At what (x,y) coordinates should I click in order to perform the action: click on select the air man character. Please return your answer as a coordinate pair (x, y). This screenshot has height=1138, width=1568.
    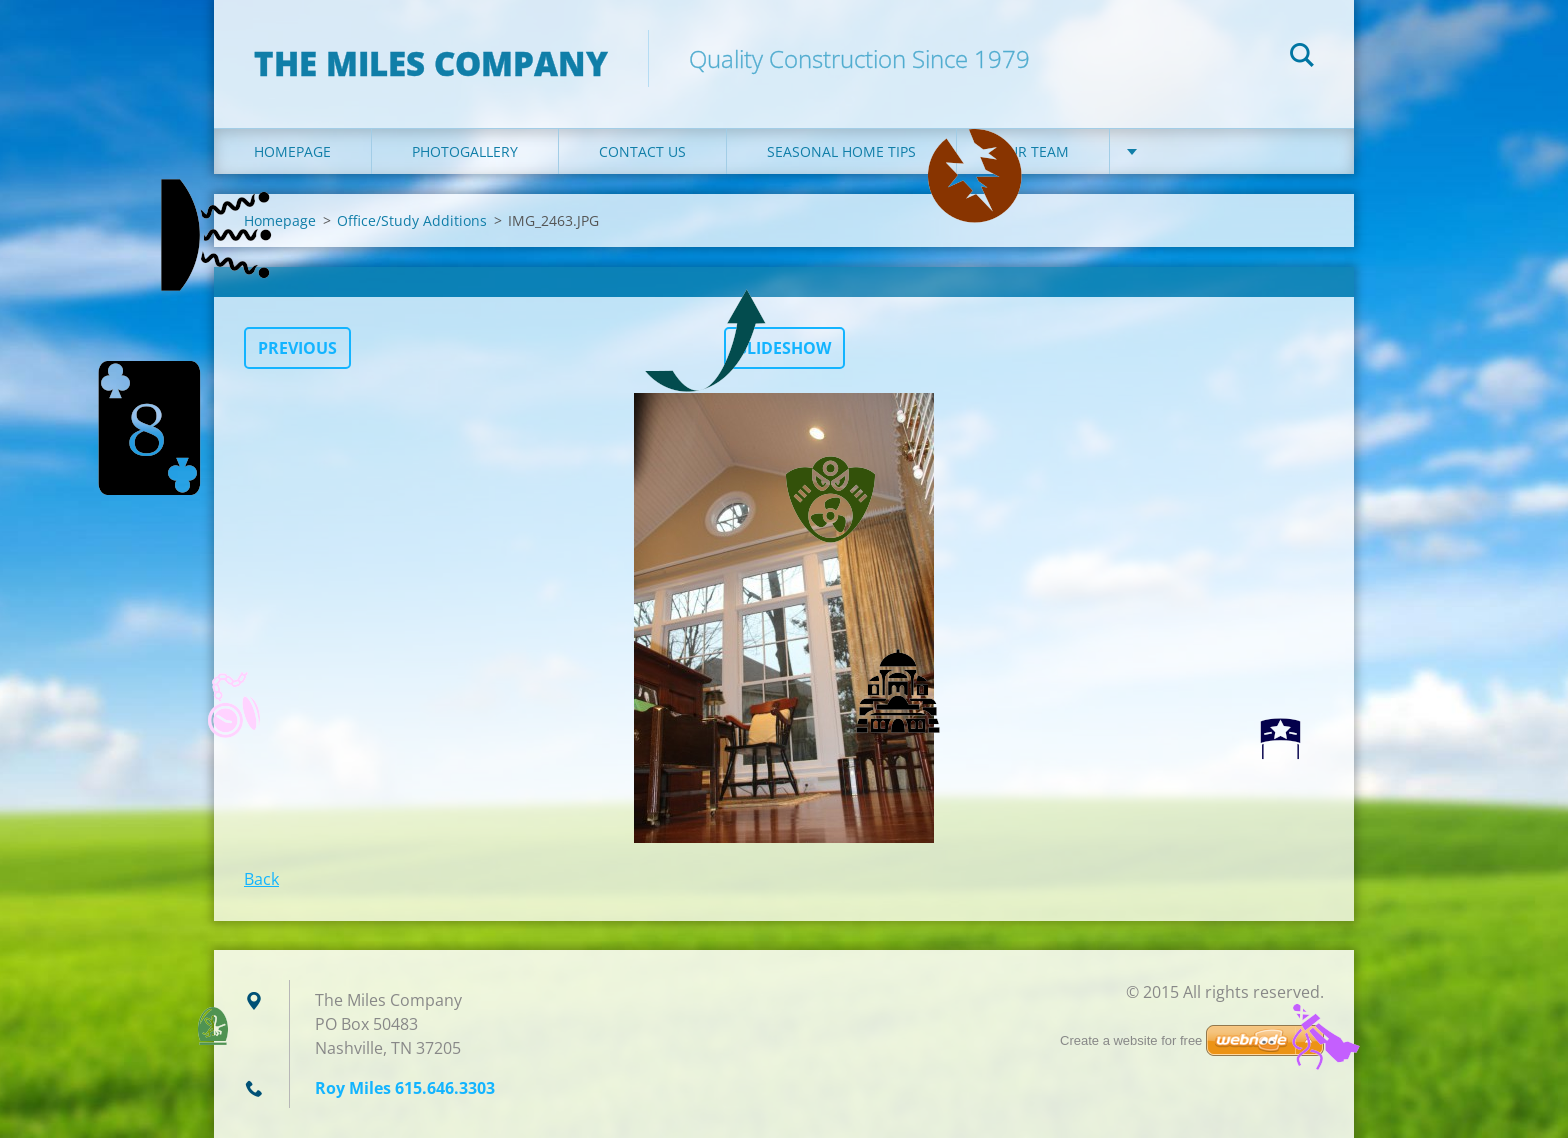
    Looking at the image, I should click on (830, 499).